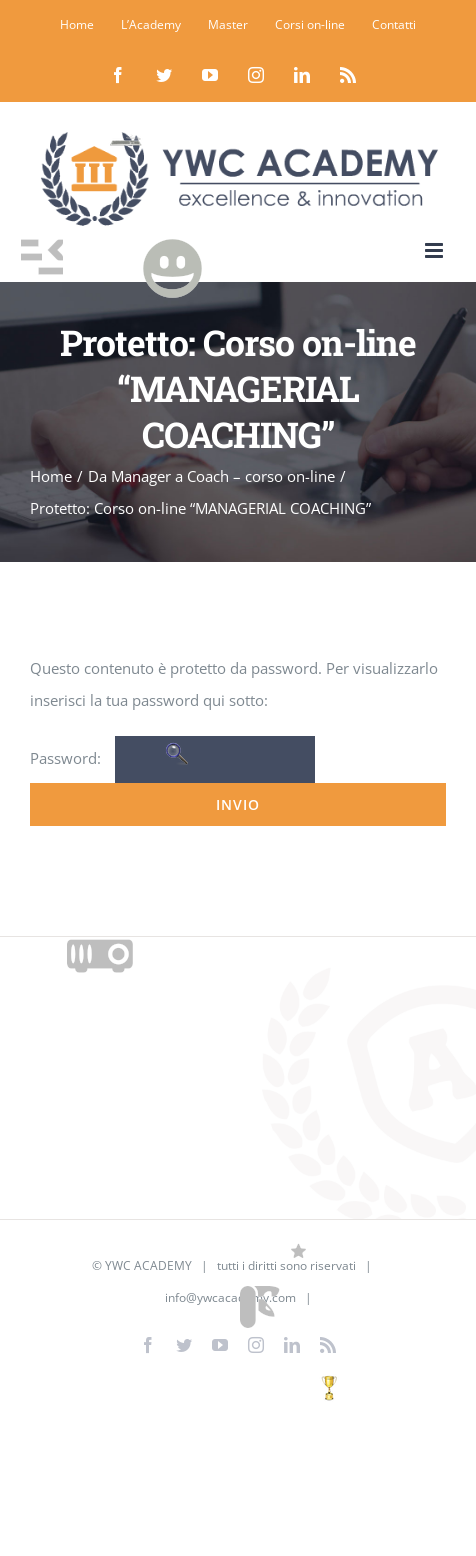  What do you see at coordinates (100, 952) in the screenshot?
I see `connect to an external projector` at bounding box center [100, 952].